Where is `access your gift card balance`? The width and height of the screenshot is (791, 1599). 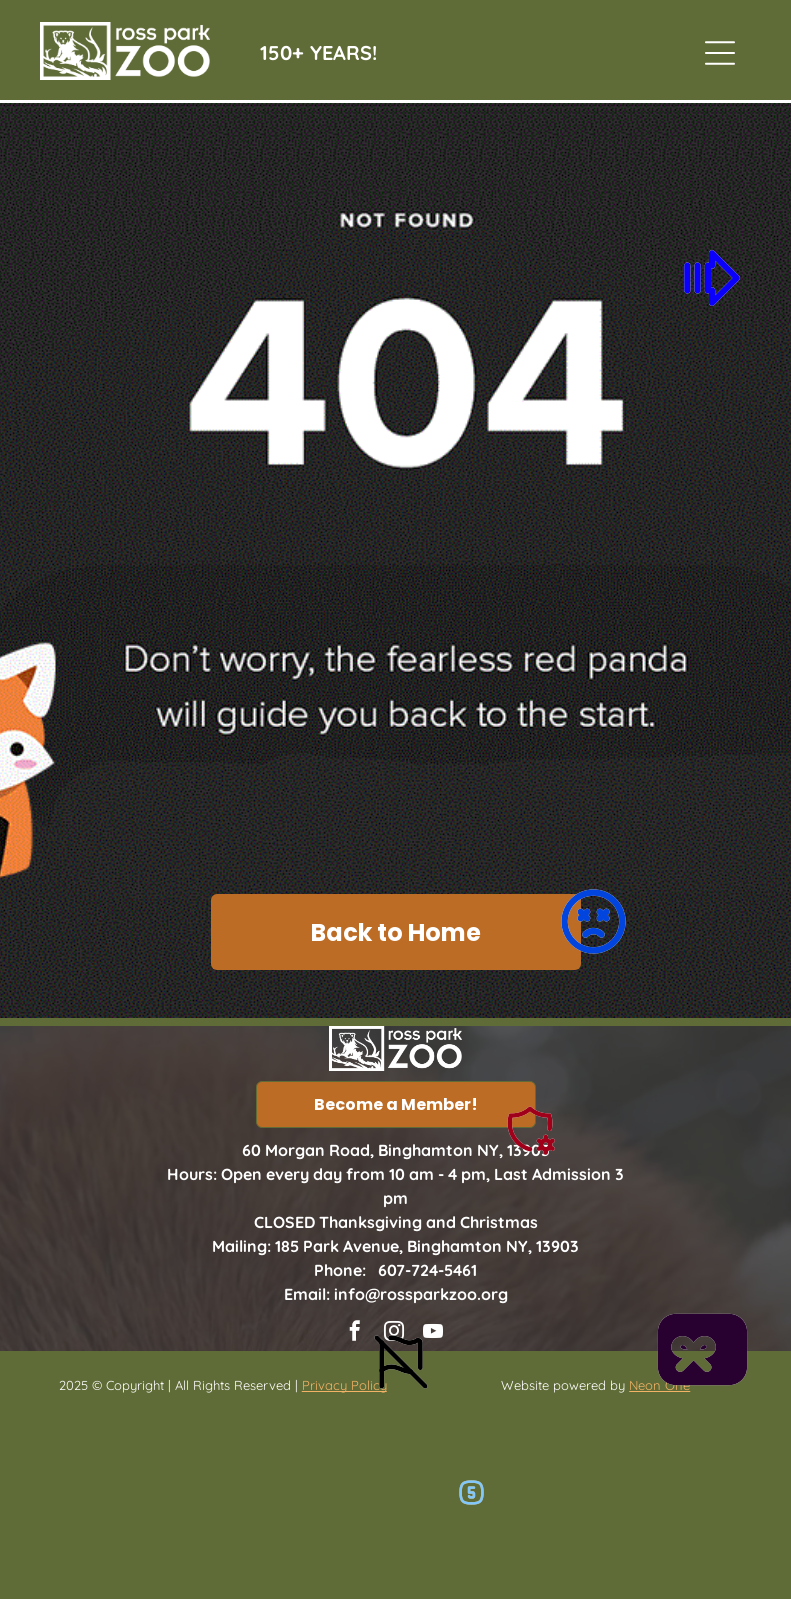 access your gift card balance is located at coordinates (702, 1349).